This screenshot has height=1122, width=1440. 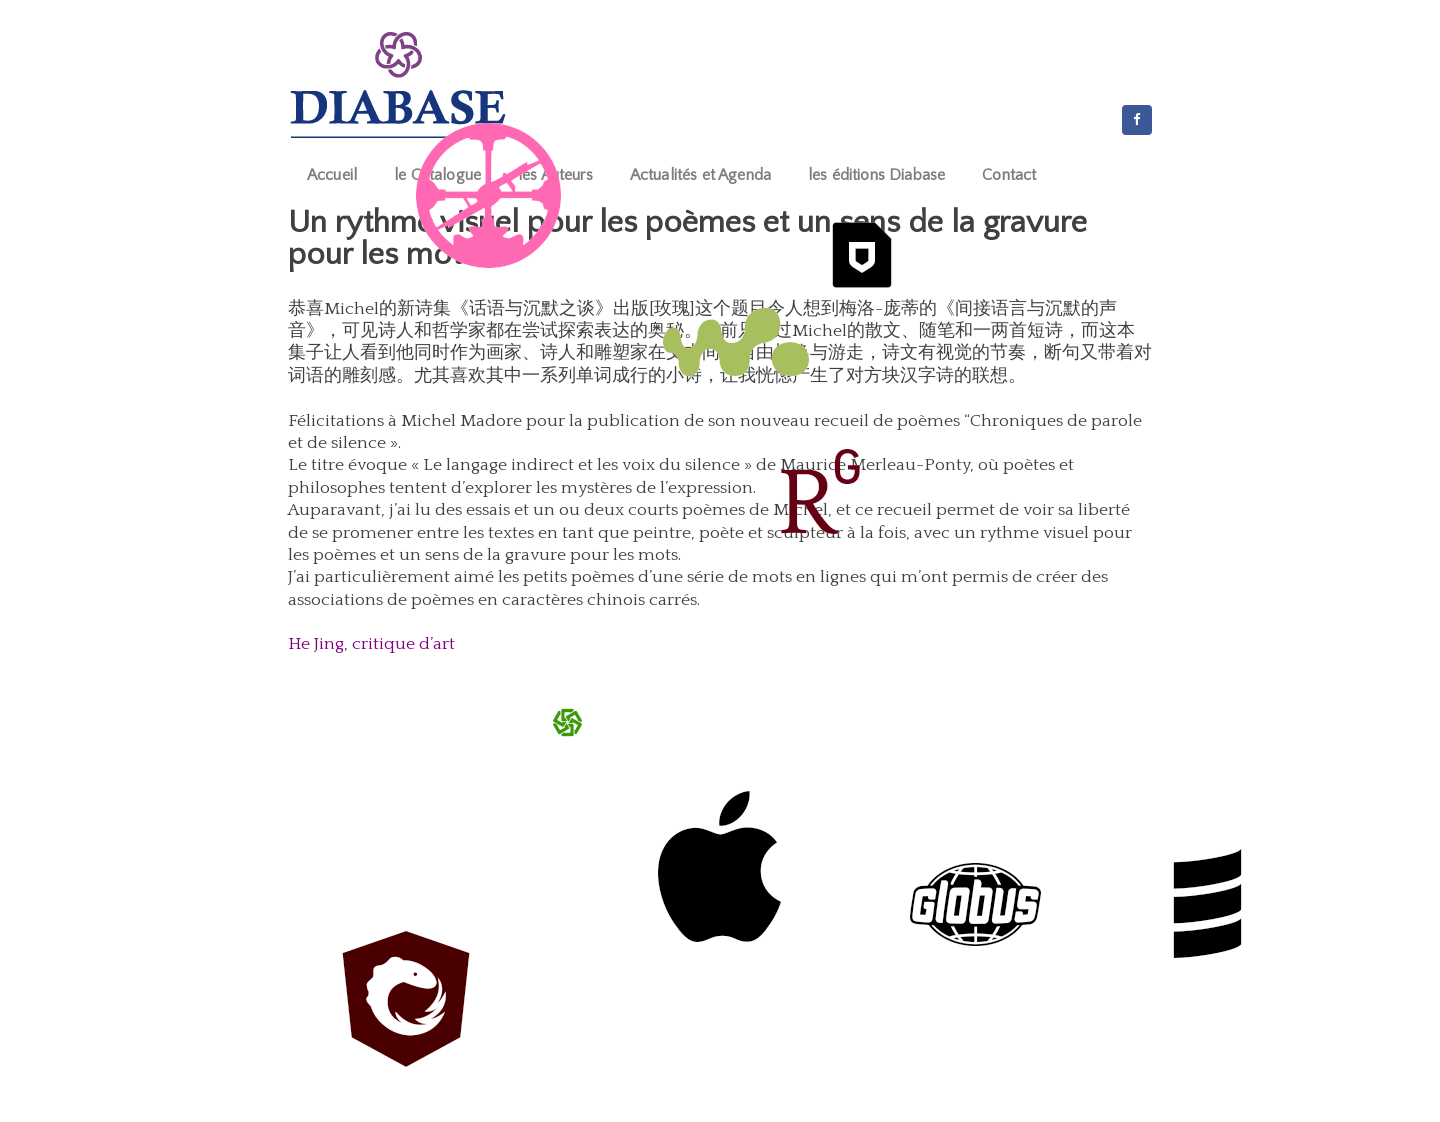 I want to click on access protected or secure files, so click(x=862, y=255).